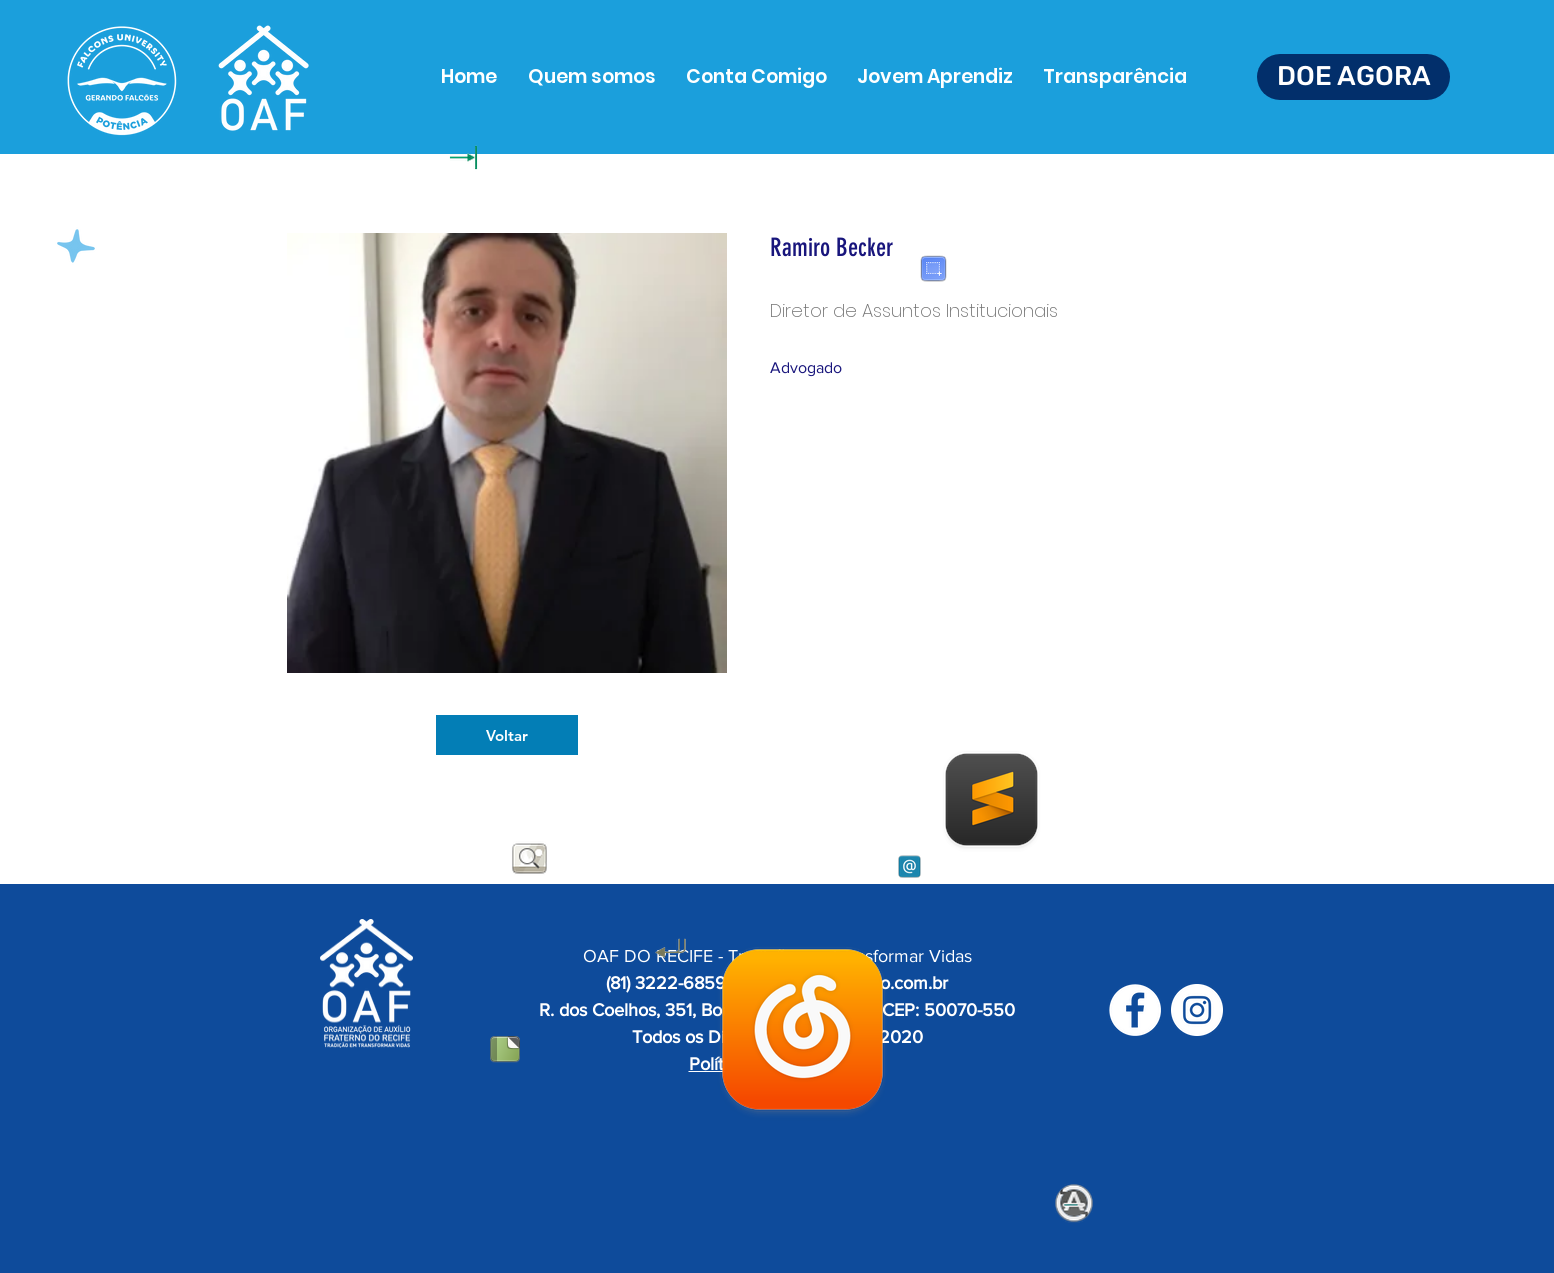 This screenshot has height=1273, width=1554. What do you see at coordinates (670, 946) in the screenshot?
I see `reply to all recipients of an email` at bounding box center [670, 946].